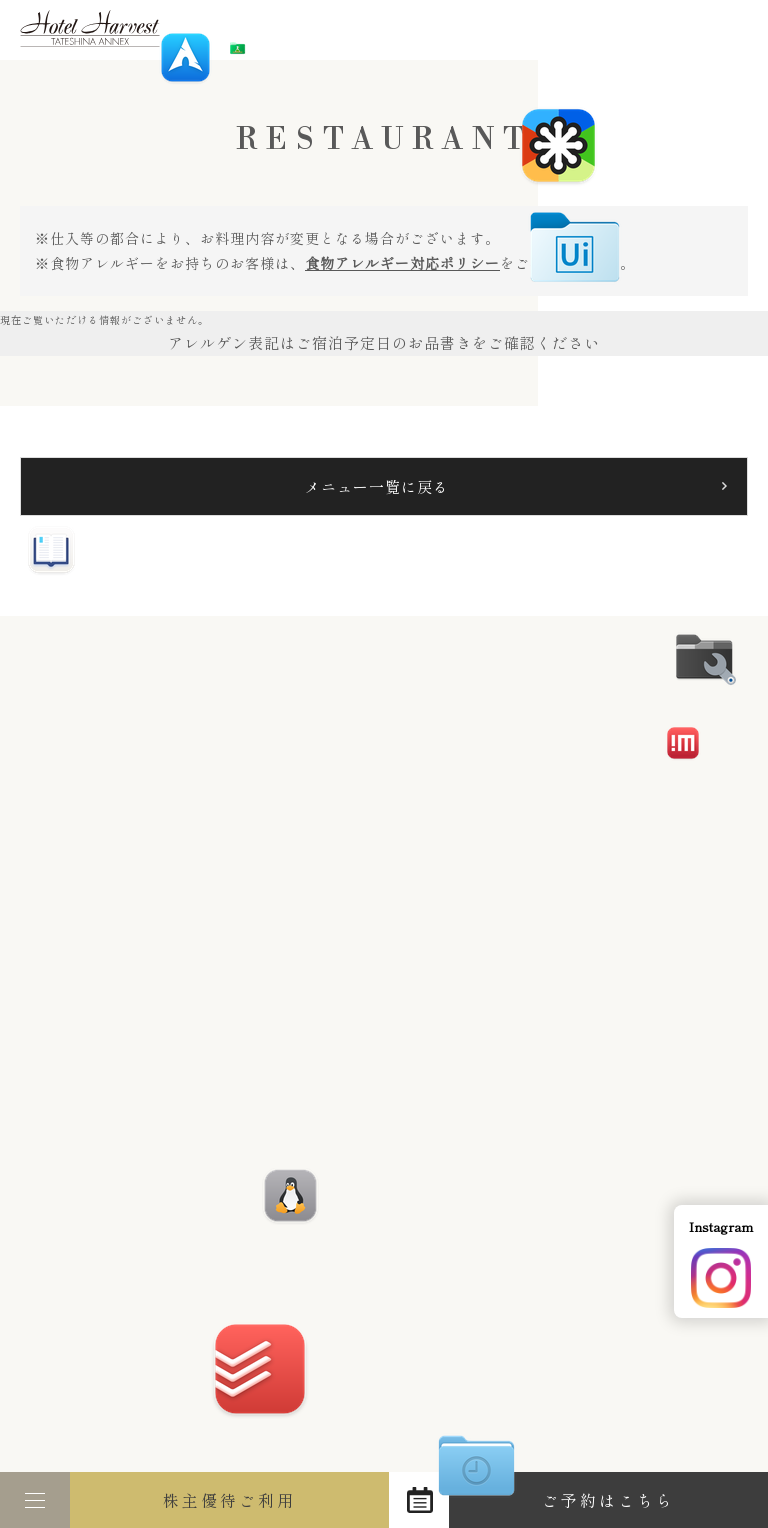 Image resolution: width=768 pixels, height=1528 pixels. What do you see at coordinates (237, 48) in the screenshot?
I see `open chemistry course materials folder` at bounding box center [237, 48].